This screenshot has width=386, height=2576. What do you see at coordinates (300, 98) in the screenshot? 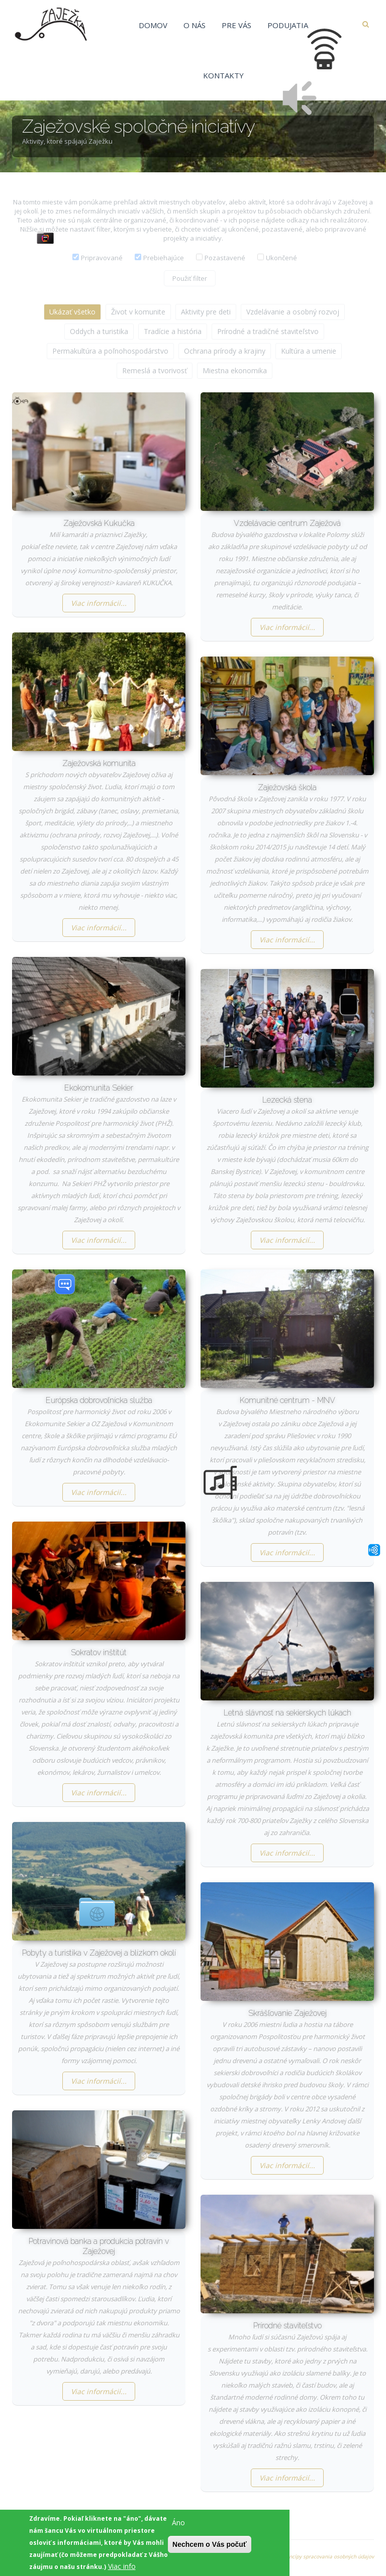
I see `audio speaker output indicator` at bounding box center [300, 98].